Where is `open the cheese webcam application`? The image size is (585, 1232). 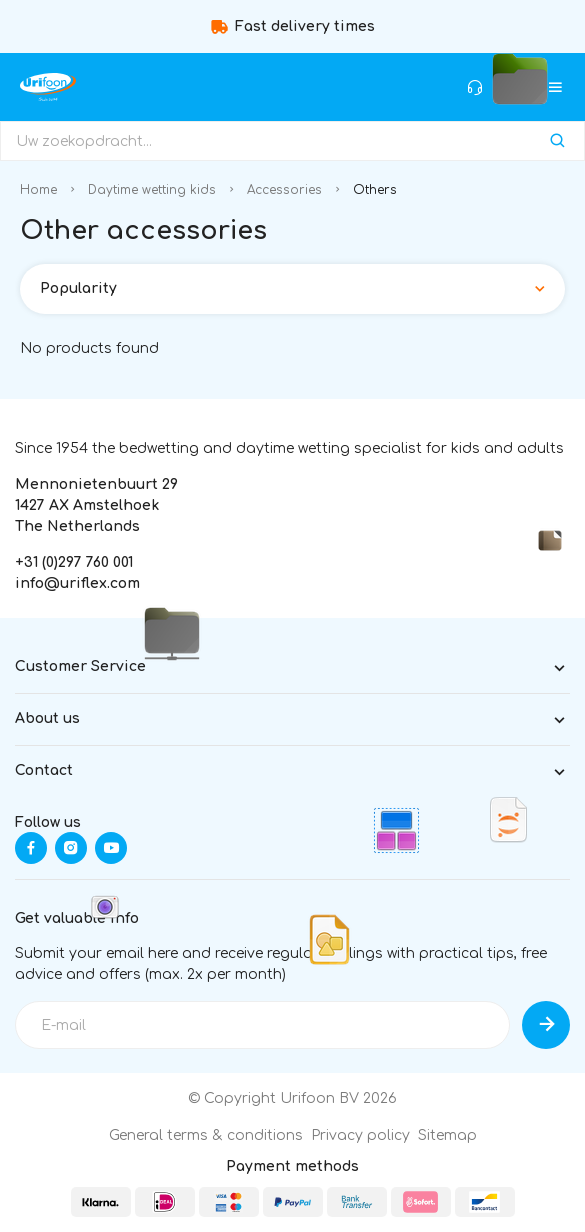 open the cheese webcam application is located at coordinates (105, 907).